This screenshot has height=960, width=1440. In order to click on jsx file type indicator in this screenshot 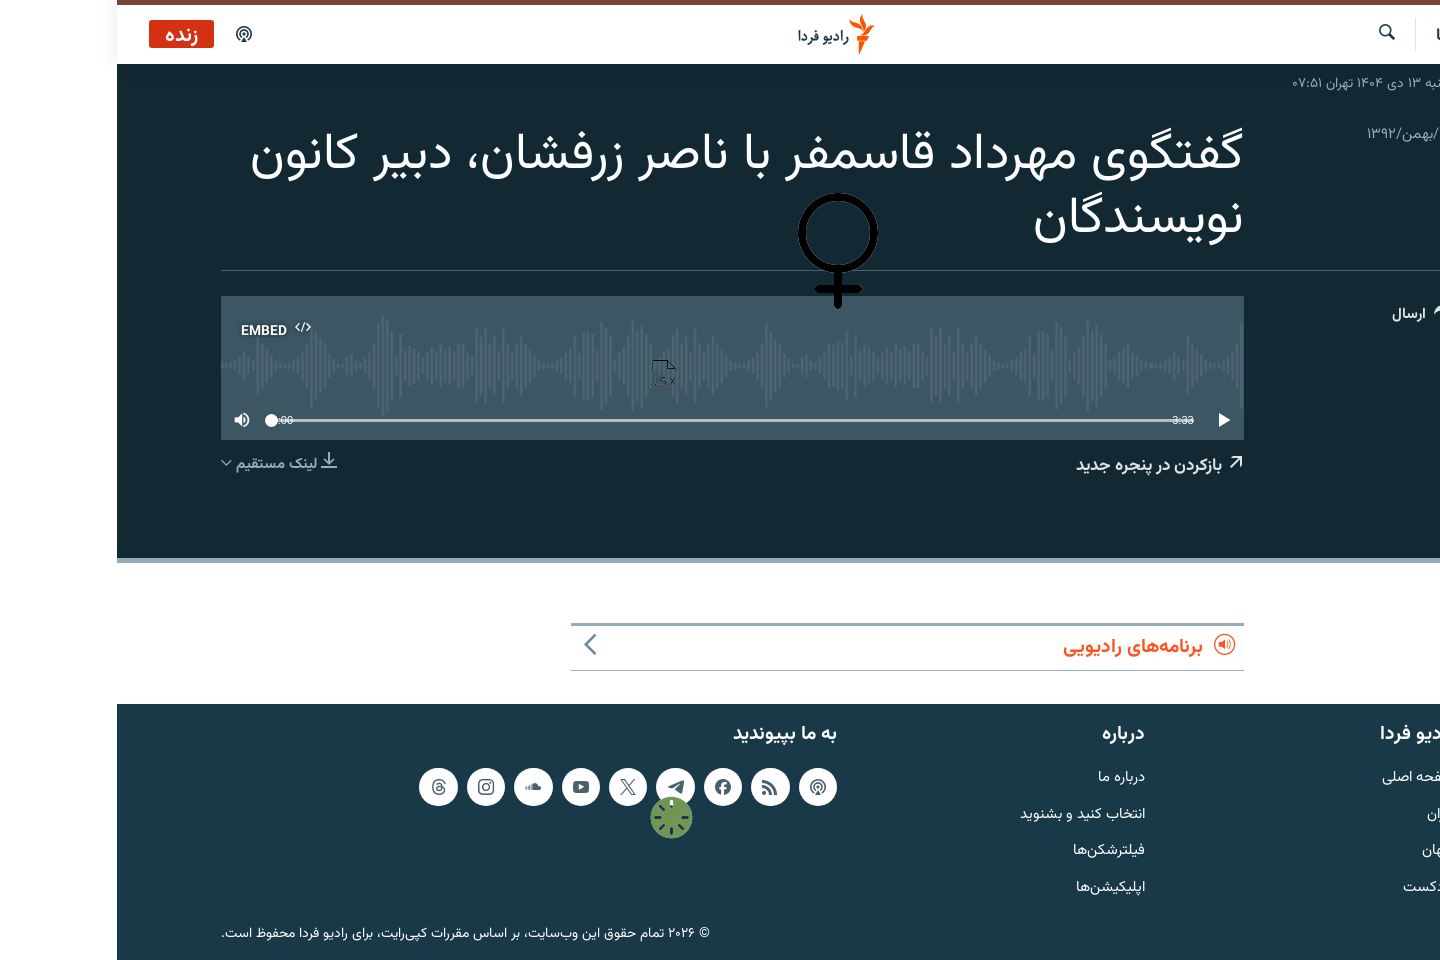, I will do `click(664, 374)`.